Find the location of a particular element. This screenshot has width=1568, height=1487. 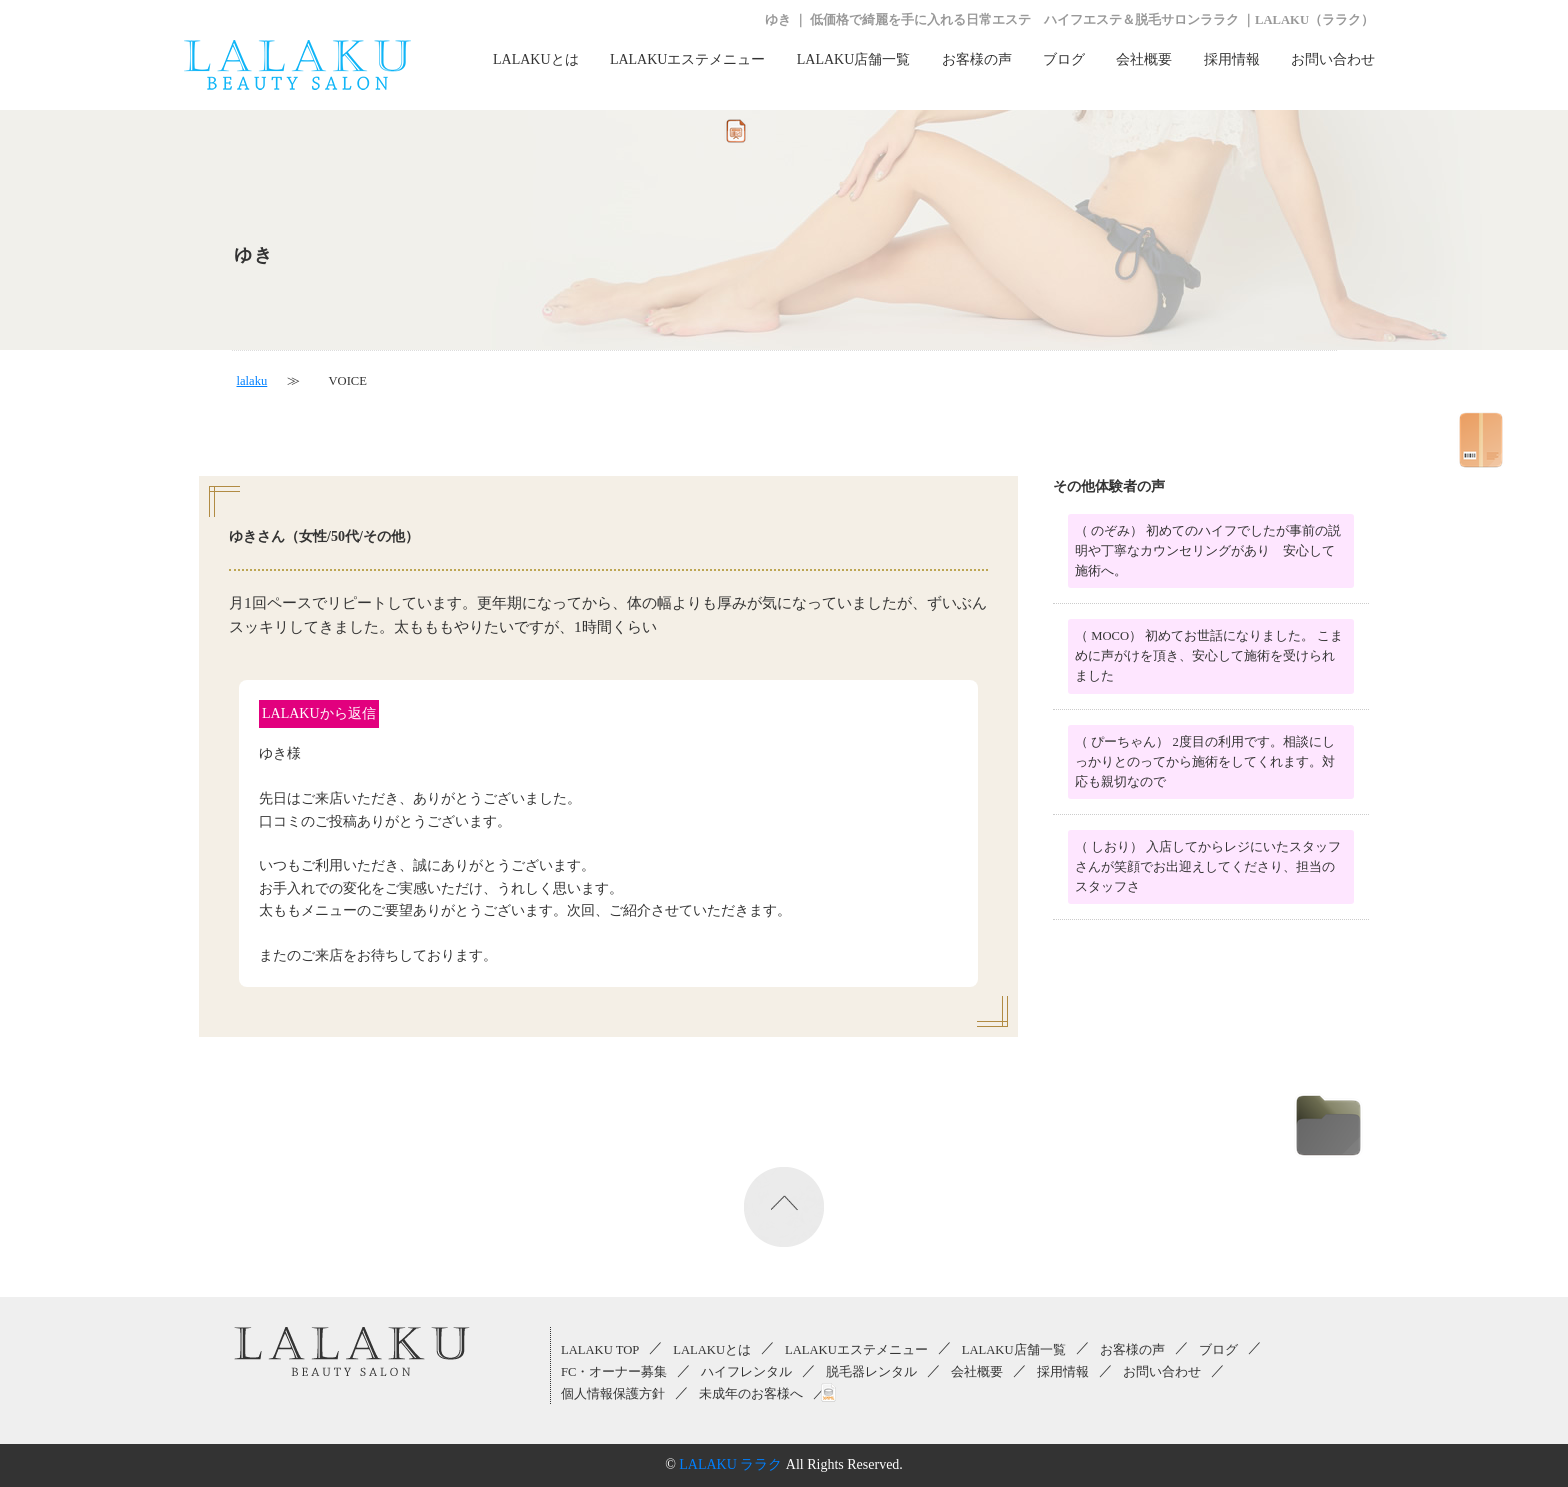

a software package or archive file is located at coordinates (1481, 440).